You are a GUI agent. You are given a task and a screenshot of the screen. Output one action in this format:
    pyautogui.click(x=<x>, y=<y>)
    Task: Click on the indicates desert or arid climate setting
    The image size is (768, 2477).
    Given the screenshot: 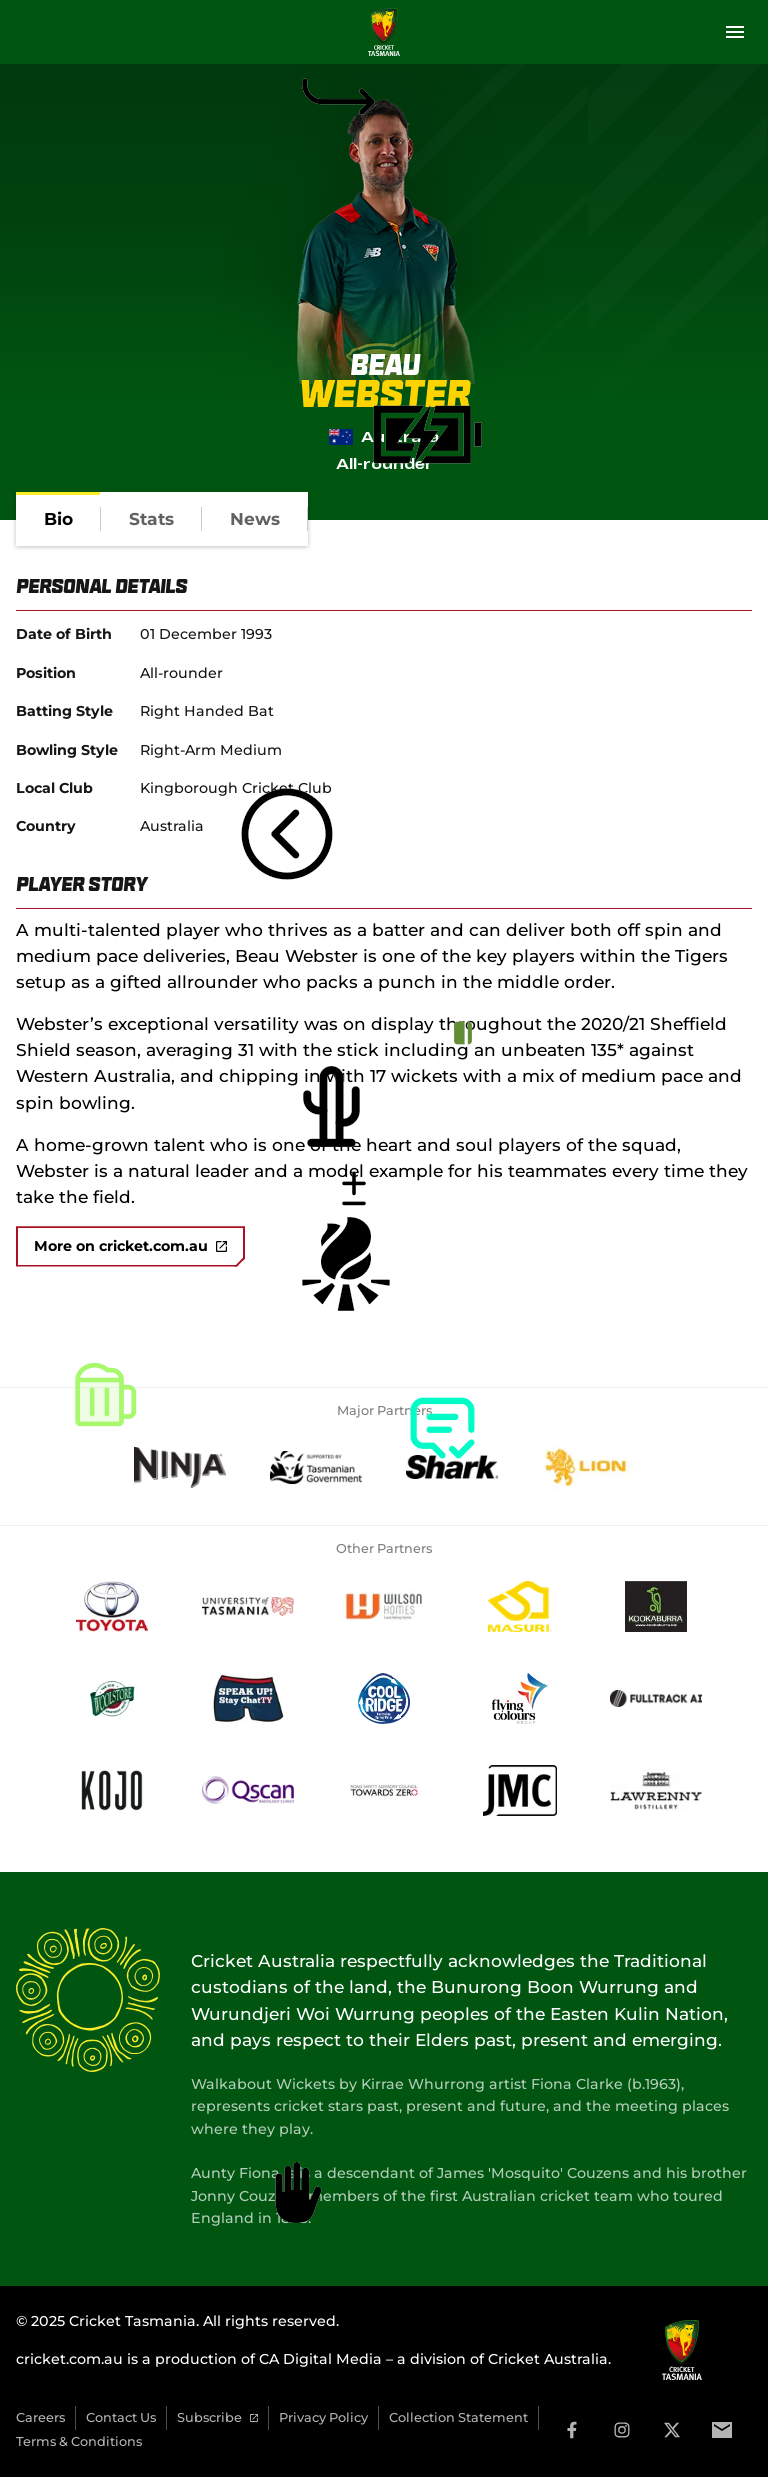 What is the action you would take?
    pyautogui.click(x=331, y=1106)
    